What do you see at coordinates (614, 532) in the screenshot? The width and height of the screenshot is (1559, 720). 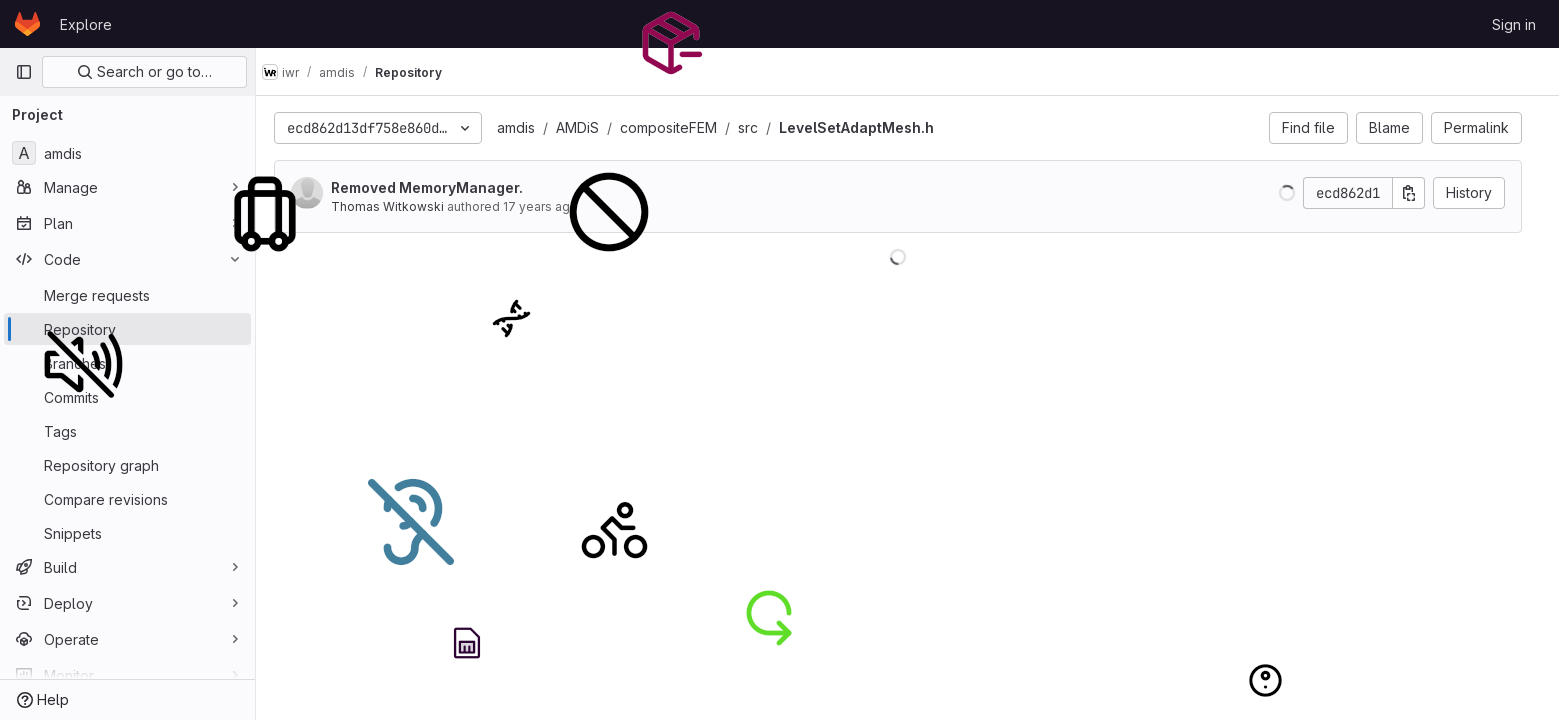 I see `access cycling or bike-related features` at bounding box center [614, 532].